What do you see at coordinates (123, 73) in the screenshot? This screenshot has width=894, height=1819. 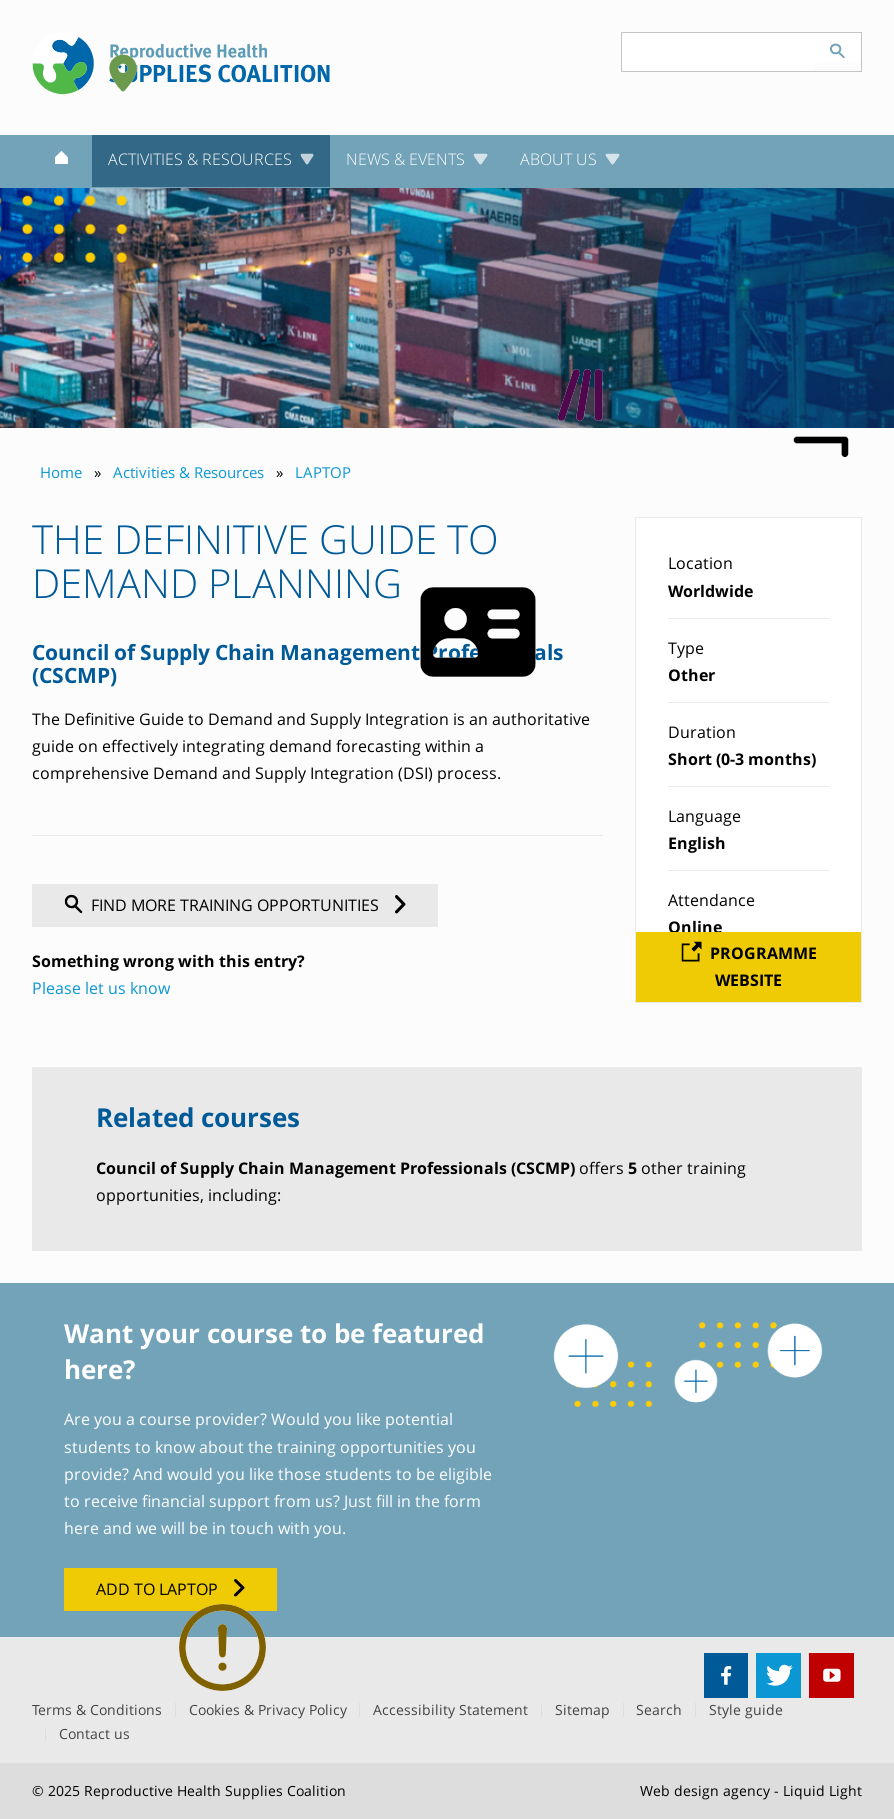 I see `view current location on map` at bounding box center [123, 73].